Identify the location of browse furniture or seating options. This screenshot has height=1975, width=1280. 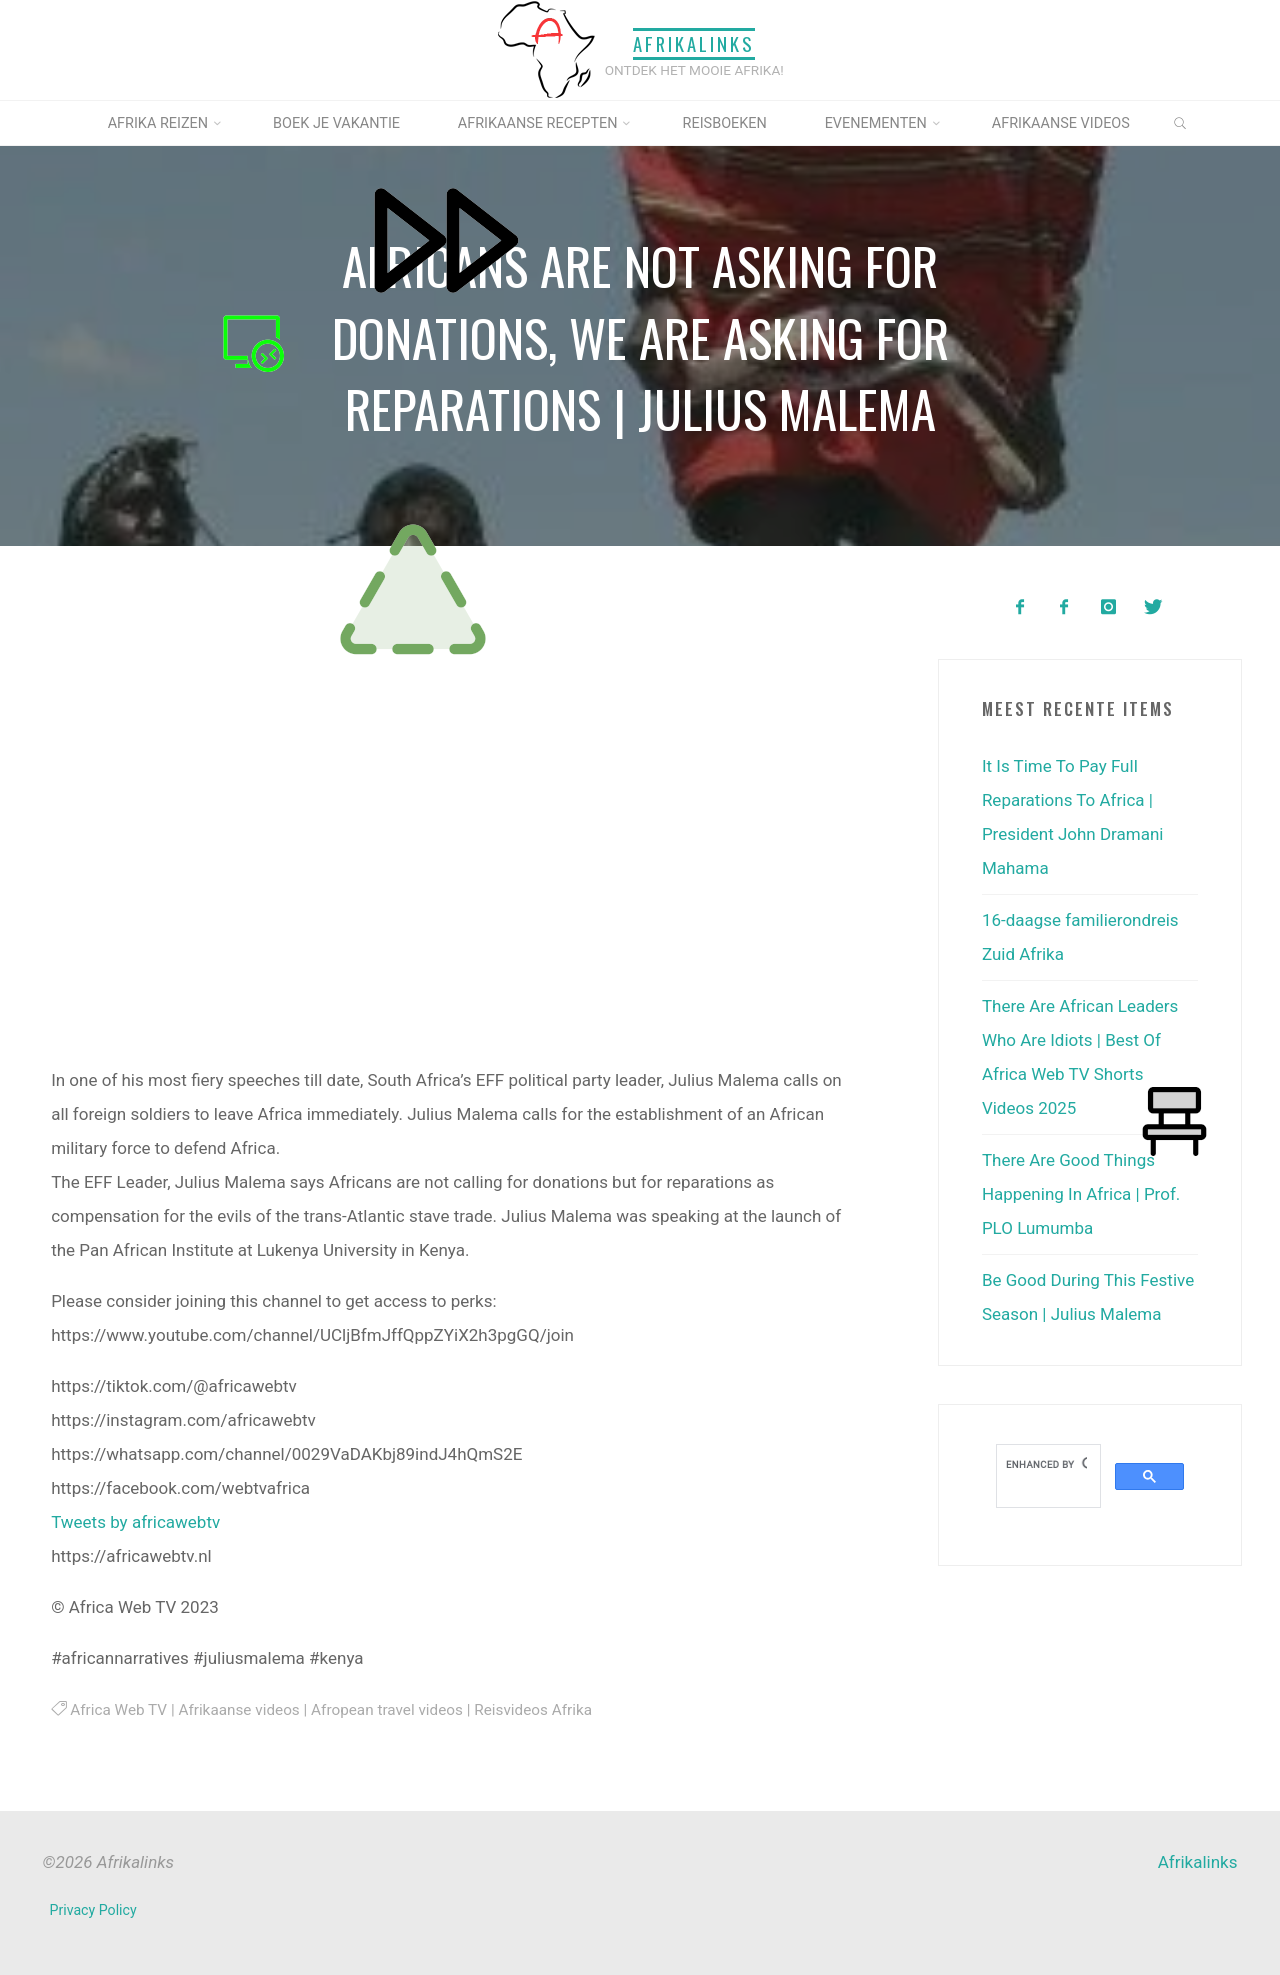
(1174, 1121).